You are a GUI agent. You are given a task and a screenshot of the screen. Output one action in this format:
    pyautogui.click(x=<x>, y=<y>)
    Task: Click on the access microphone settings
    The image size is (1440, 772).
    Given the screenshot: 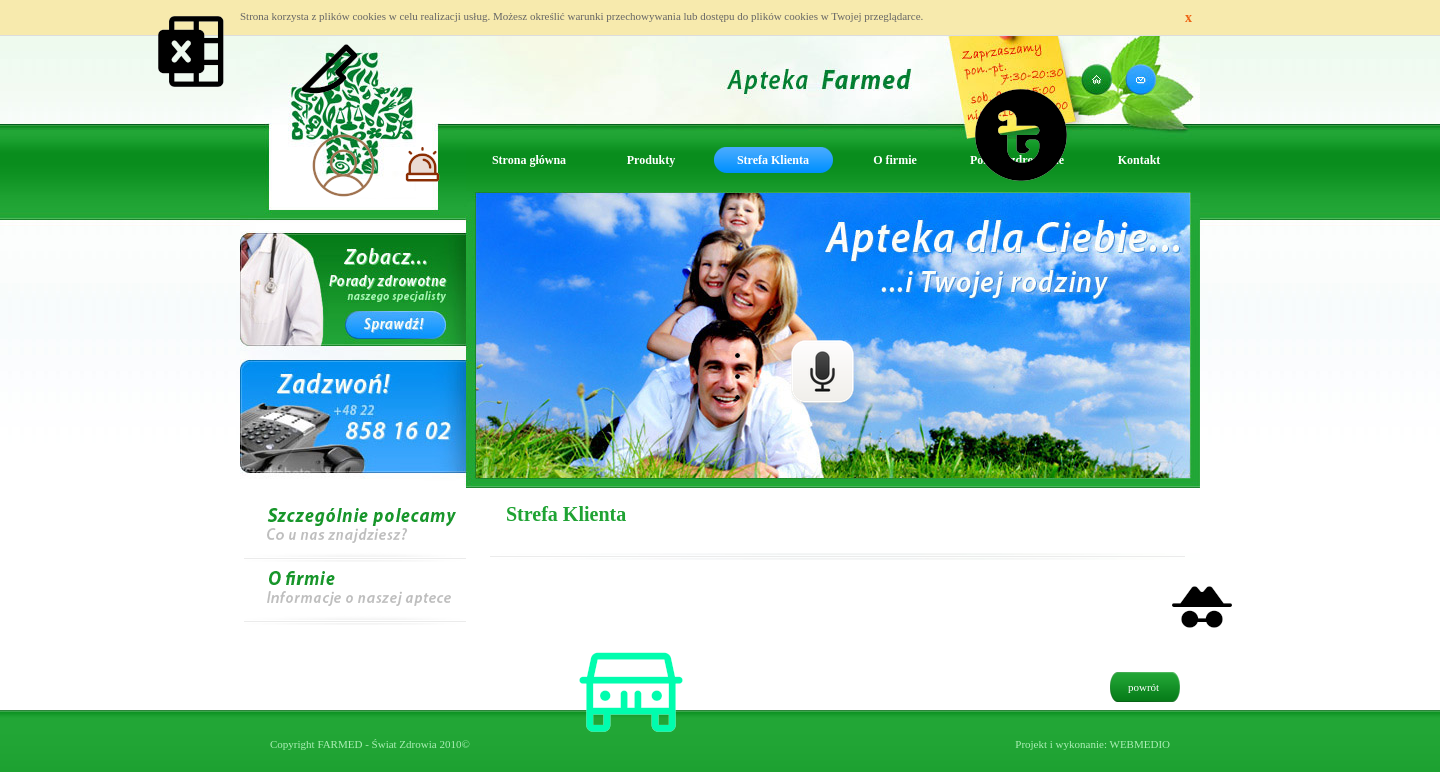 What is the action you would take?
    pyautogui.click(x=822, y=371)
    